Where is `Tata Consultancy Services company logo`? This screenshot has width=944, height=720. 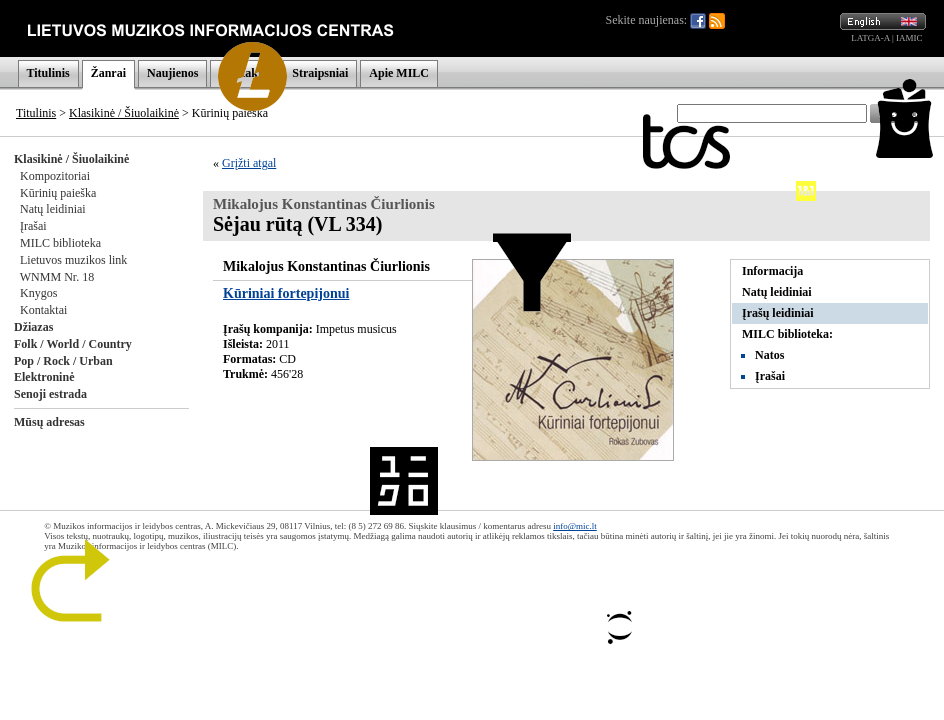
Tata Consultancy Services company logo is located at coordinates (686, 141).